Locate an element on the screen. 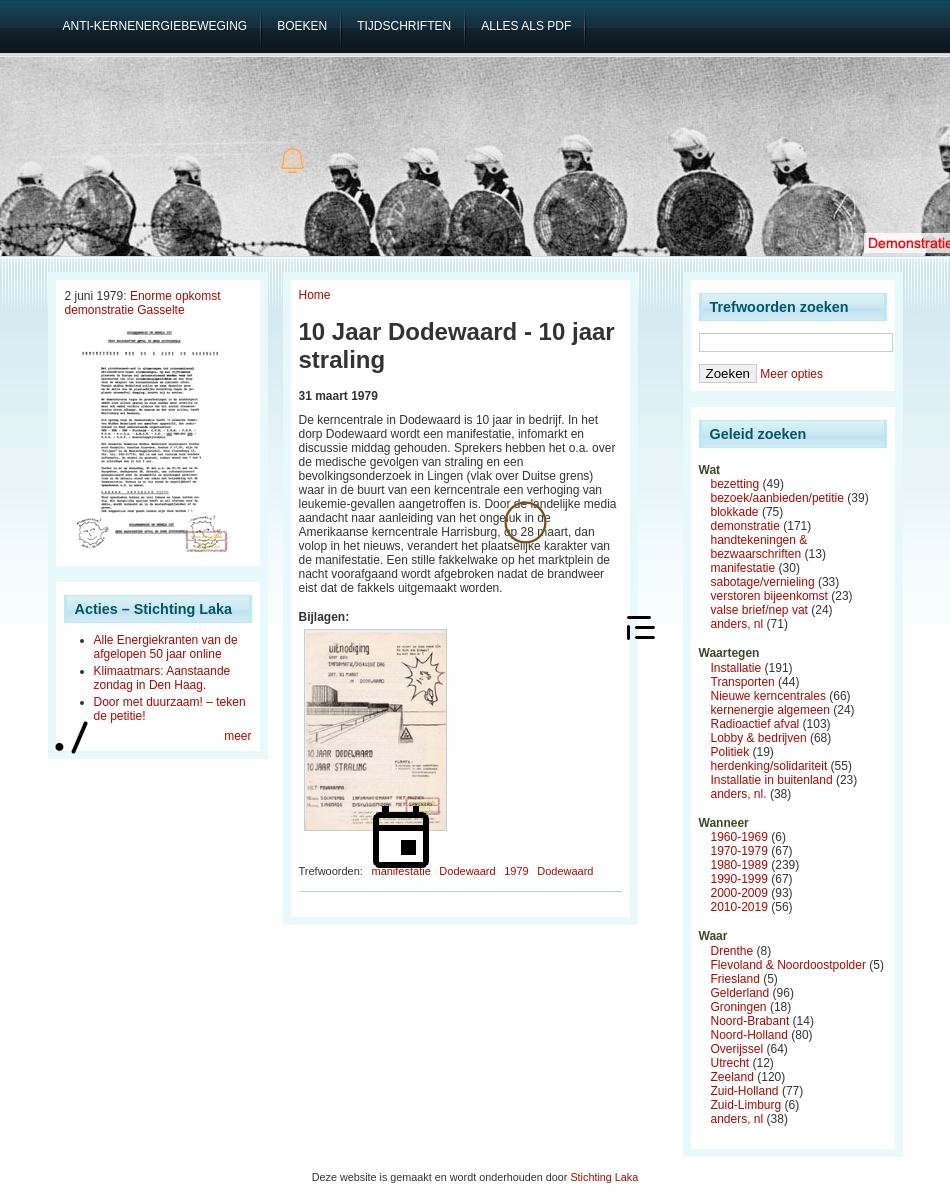 Image resolution: width=950 pixels, height=1198 pixels. view notifications is located at coordinates (292, 160).